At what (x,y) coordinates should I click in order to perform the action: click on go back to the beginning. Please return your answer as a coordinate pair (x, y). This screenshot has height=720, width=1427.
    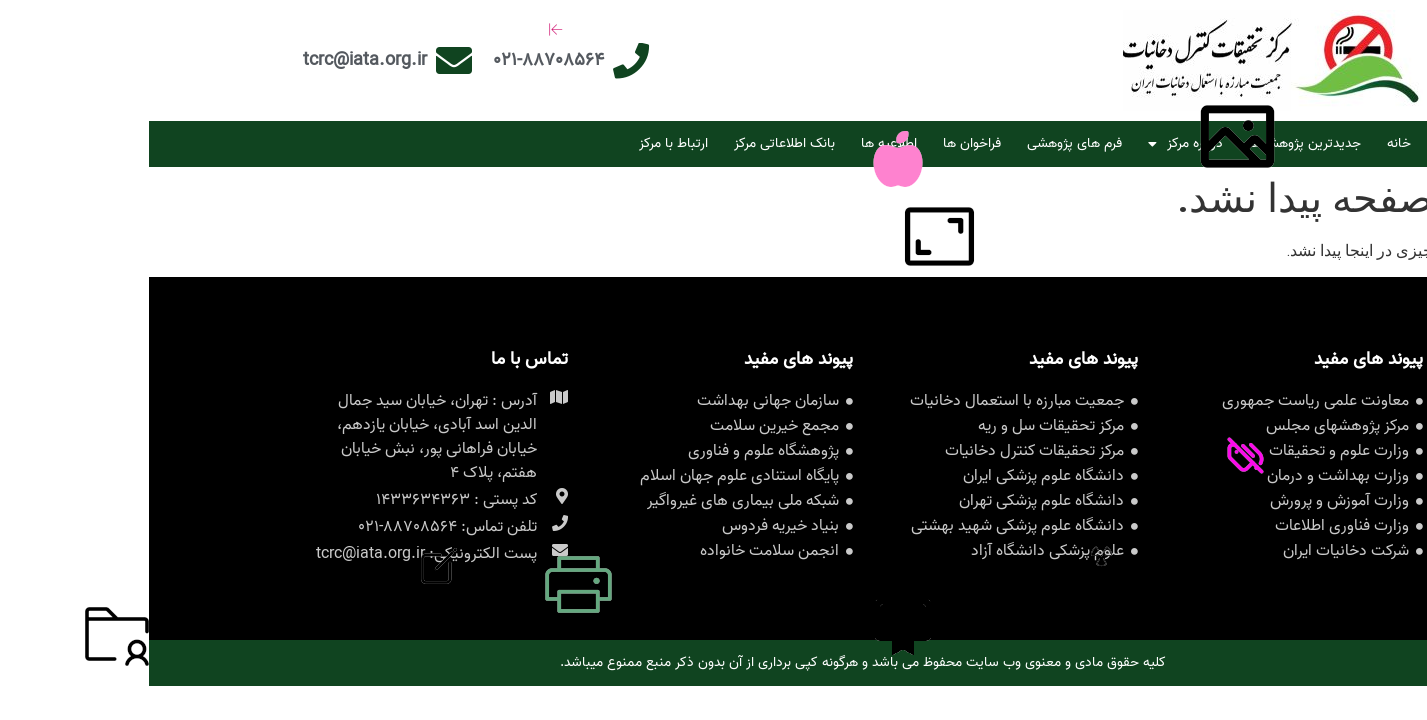
    Looking at the image, I should click on (555, 29).